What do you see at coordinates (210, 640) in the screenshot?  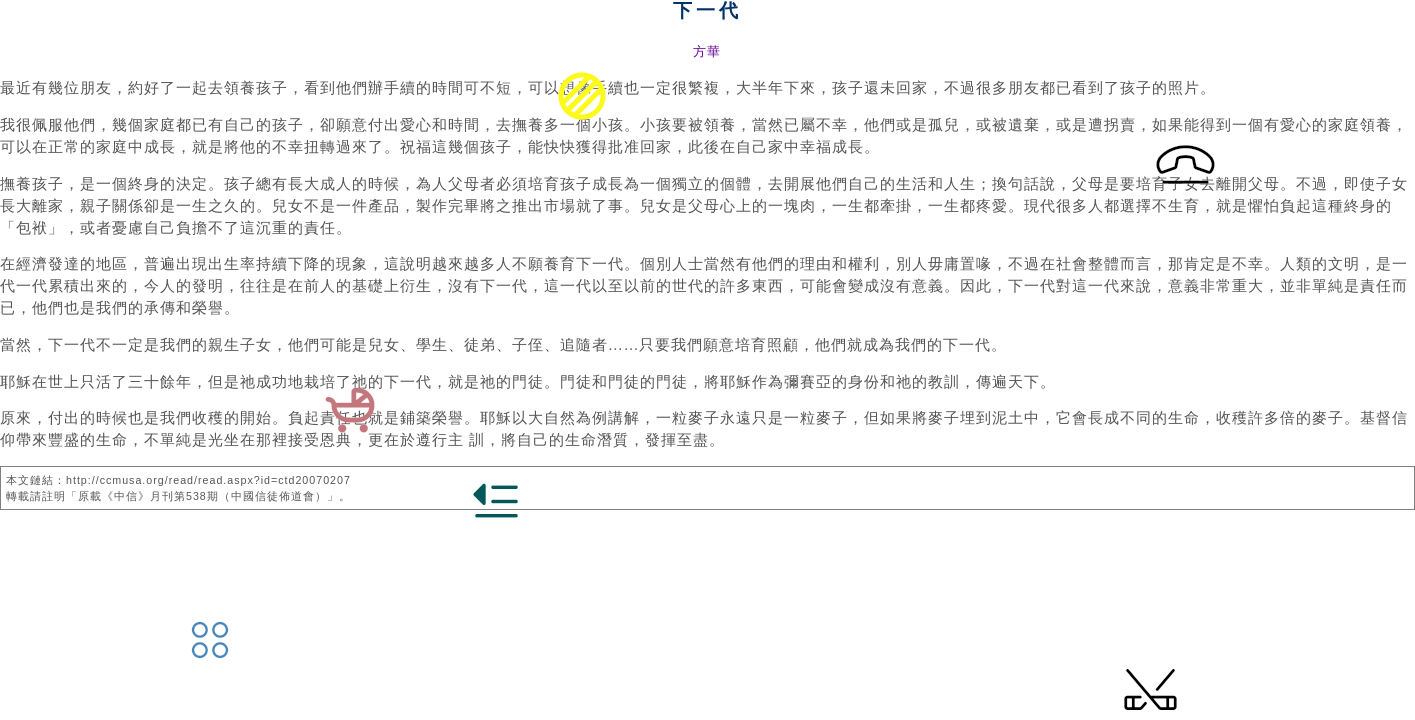 I see `open the app drawer or launcher` at bounding box center [210, 640].